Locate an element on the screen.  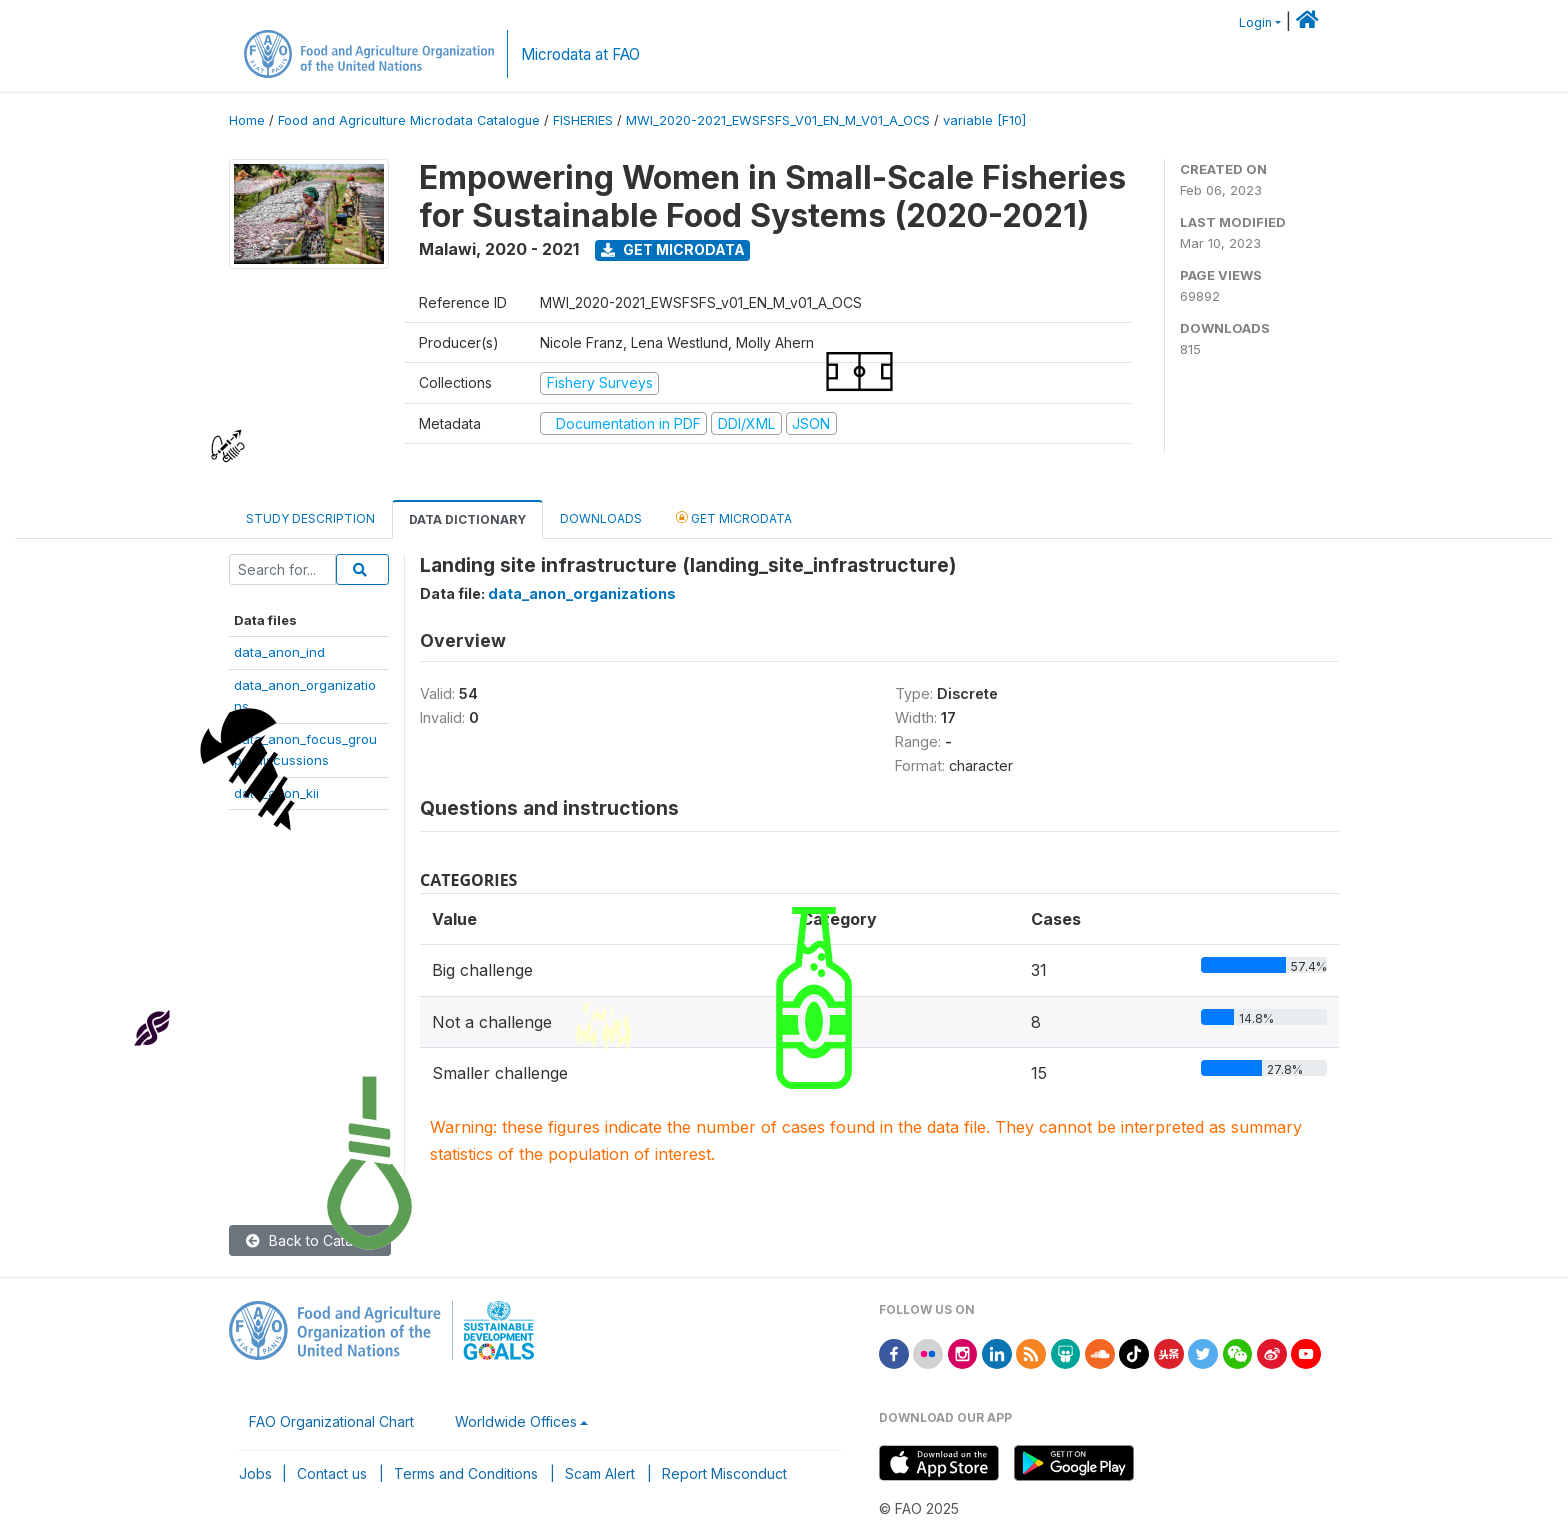
hardware or tools category is located at coordinates (247, 769).